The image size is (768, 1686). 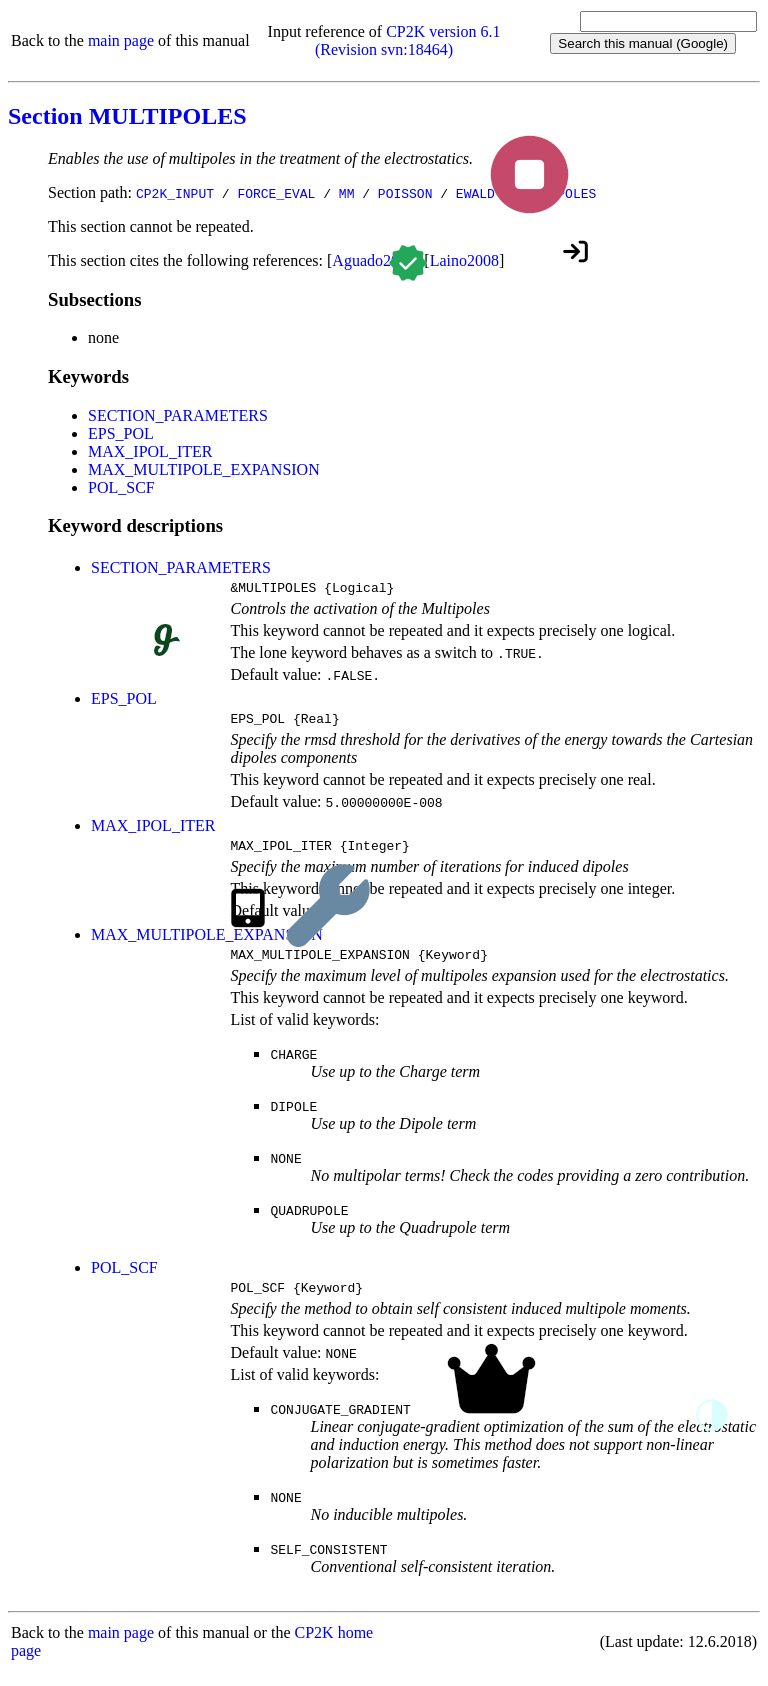 I want to click on indicates tablet device compatibility, so click(x=248, y=908).